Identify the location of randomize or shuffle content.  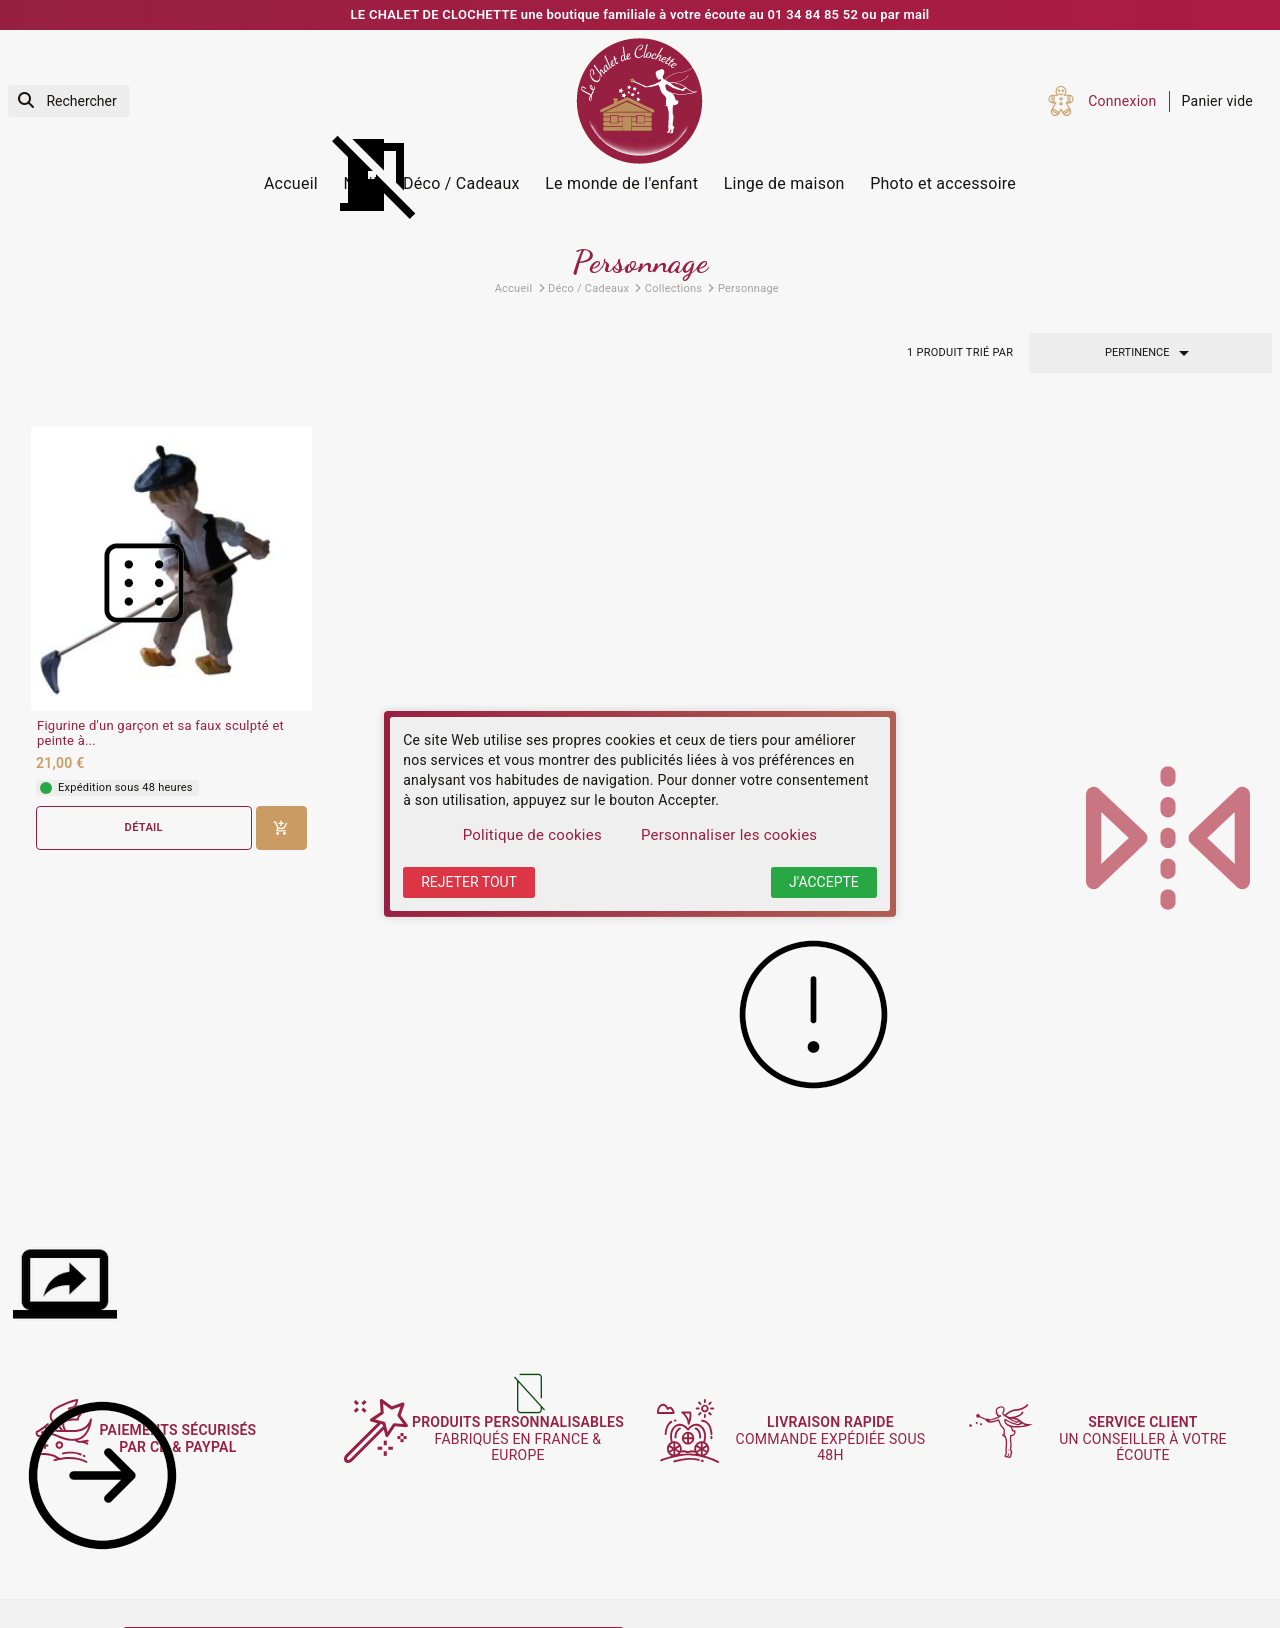
(144, 583).